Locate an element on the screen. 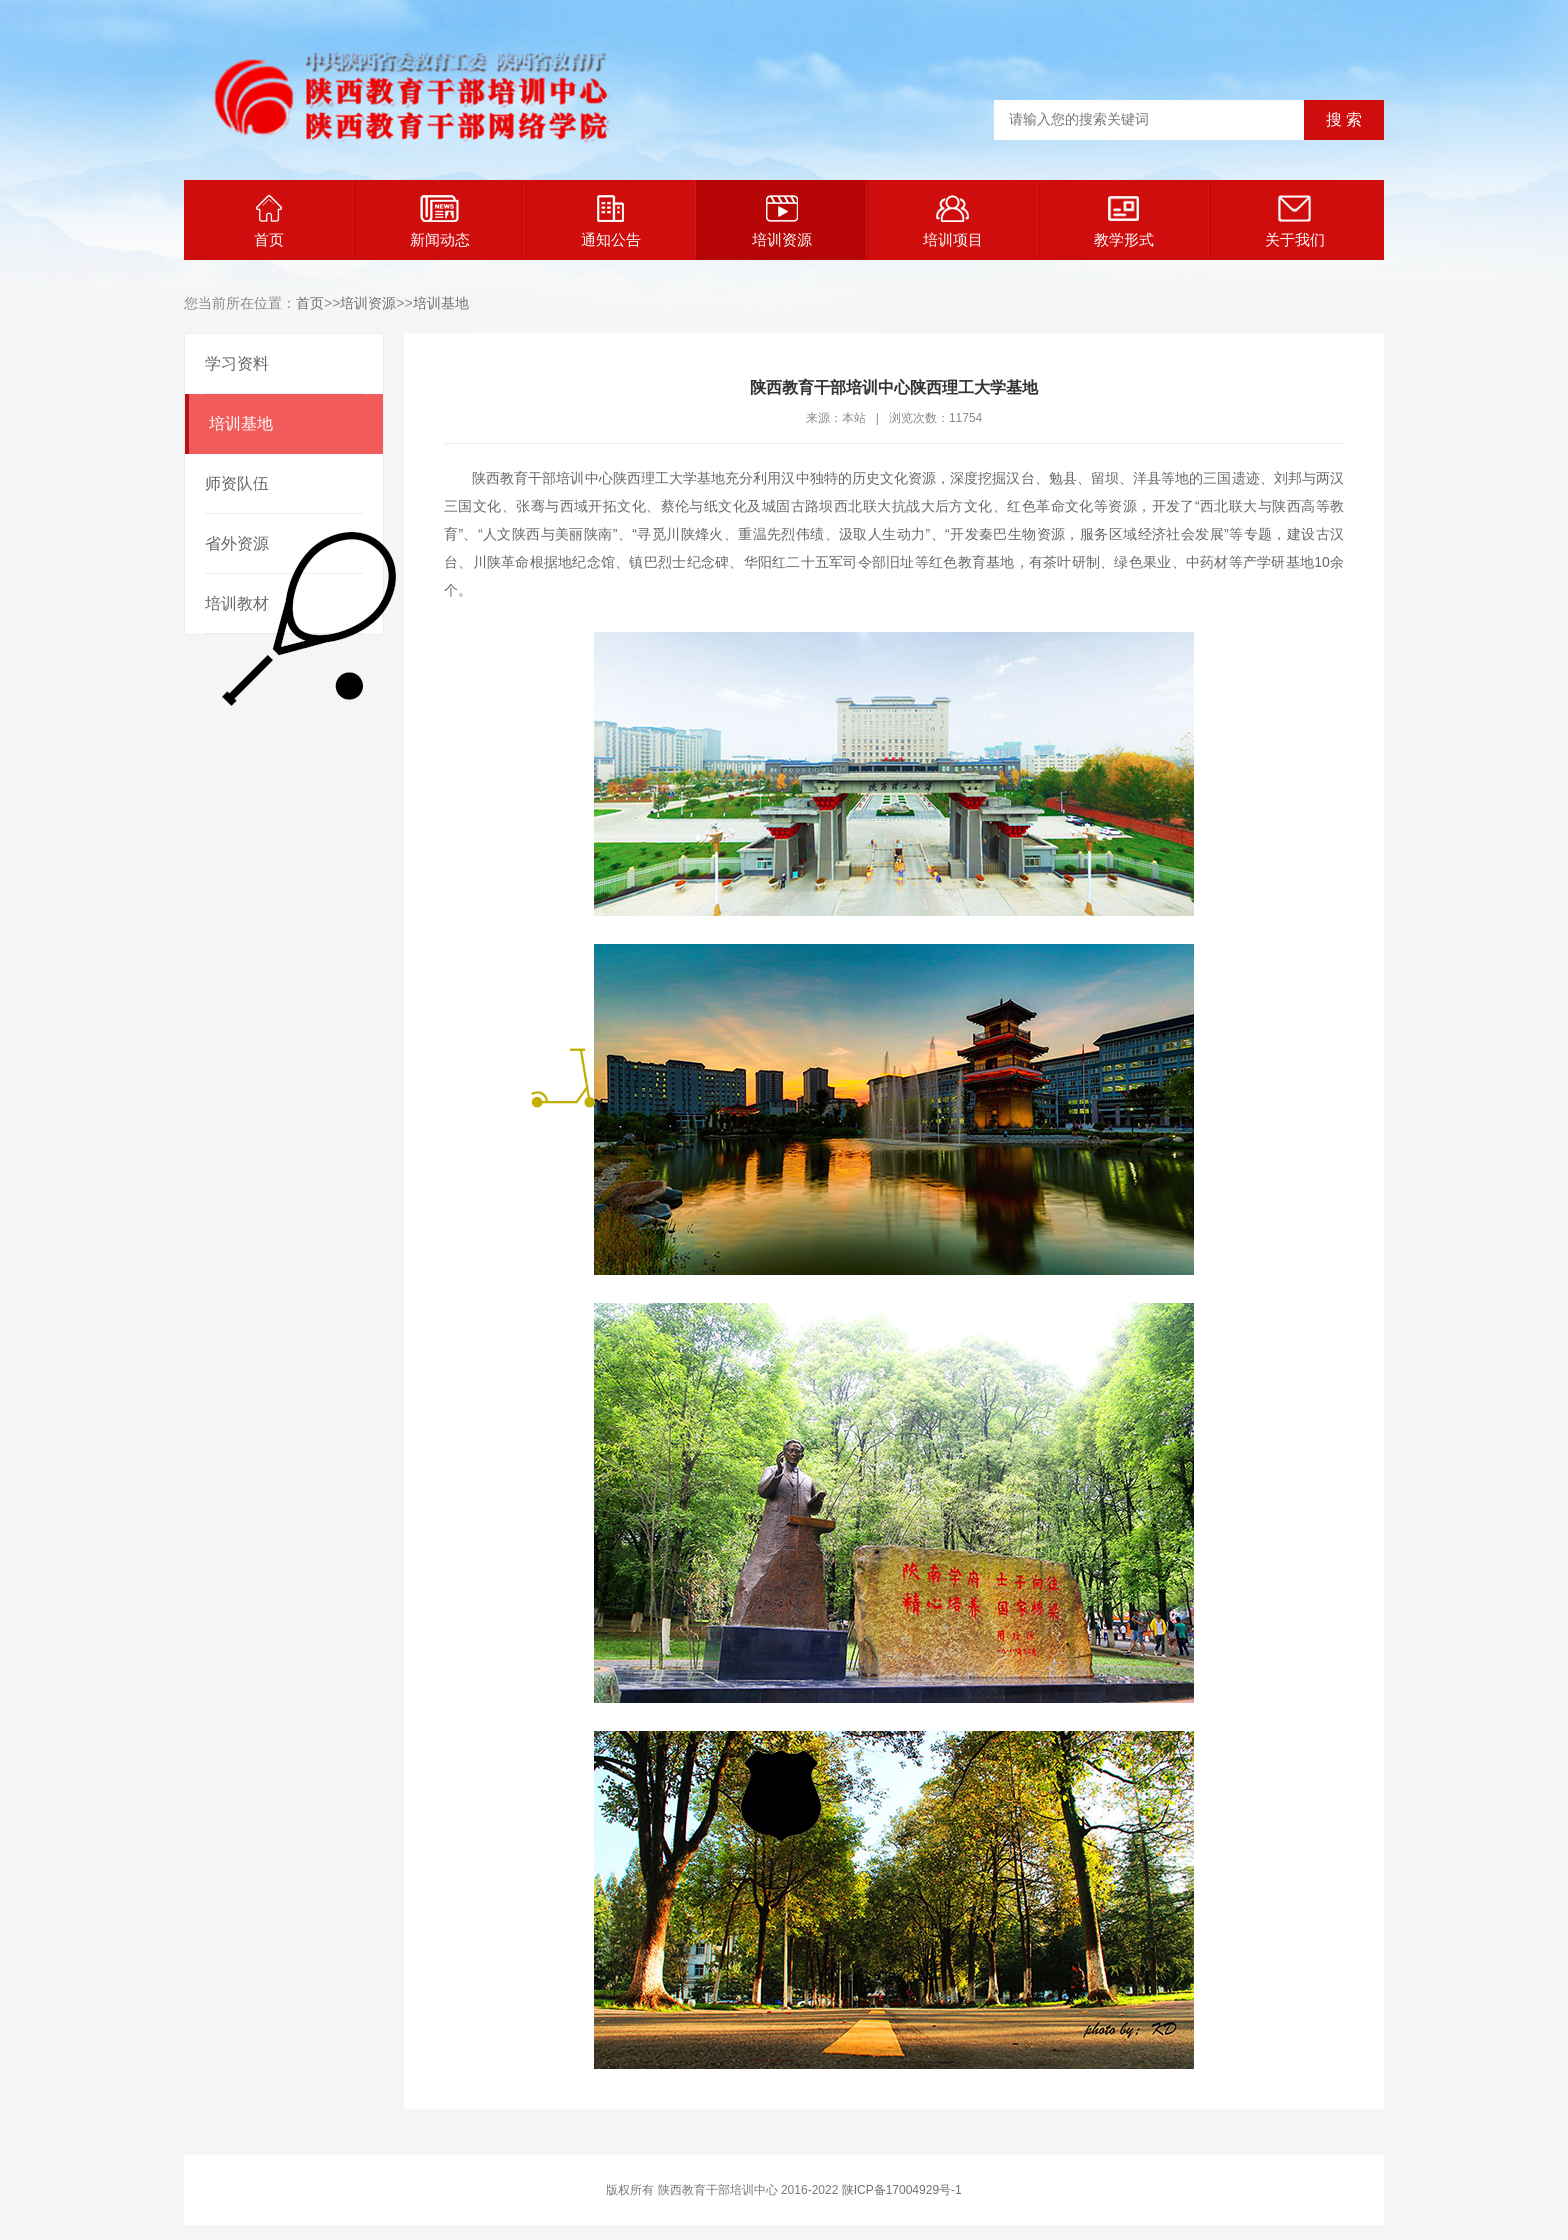  view law enforcement or security features is located at coordinates (781, 1796).